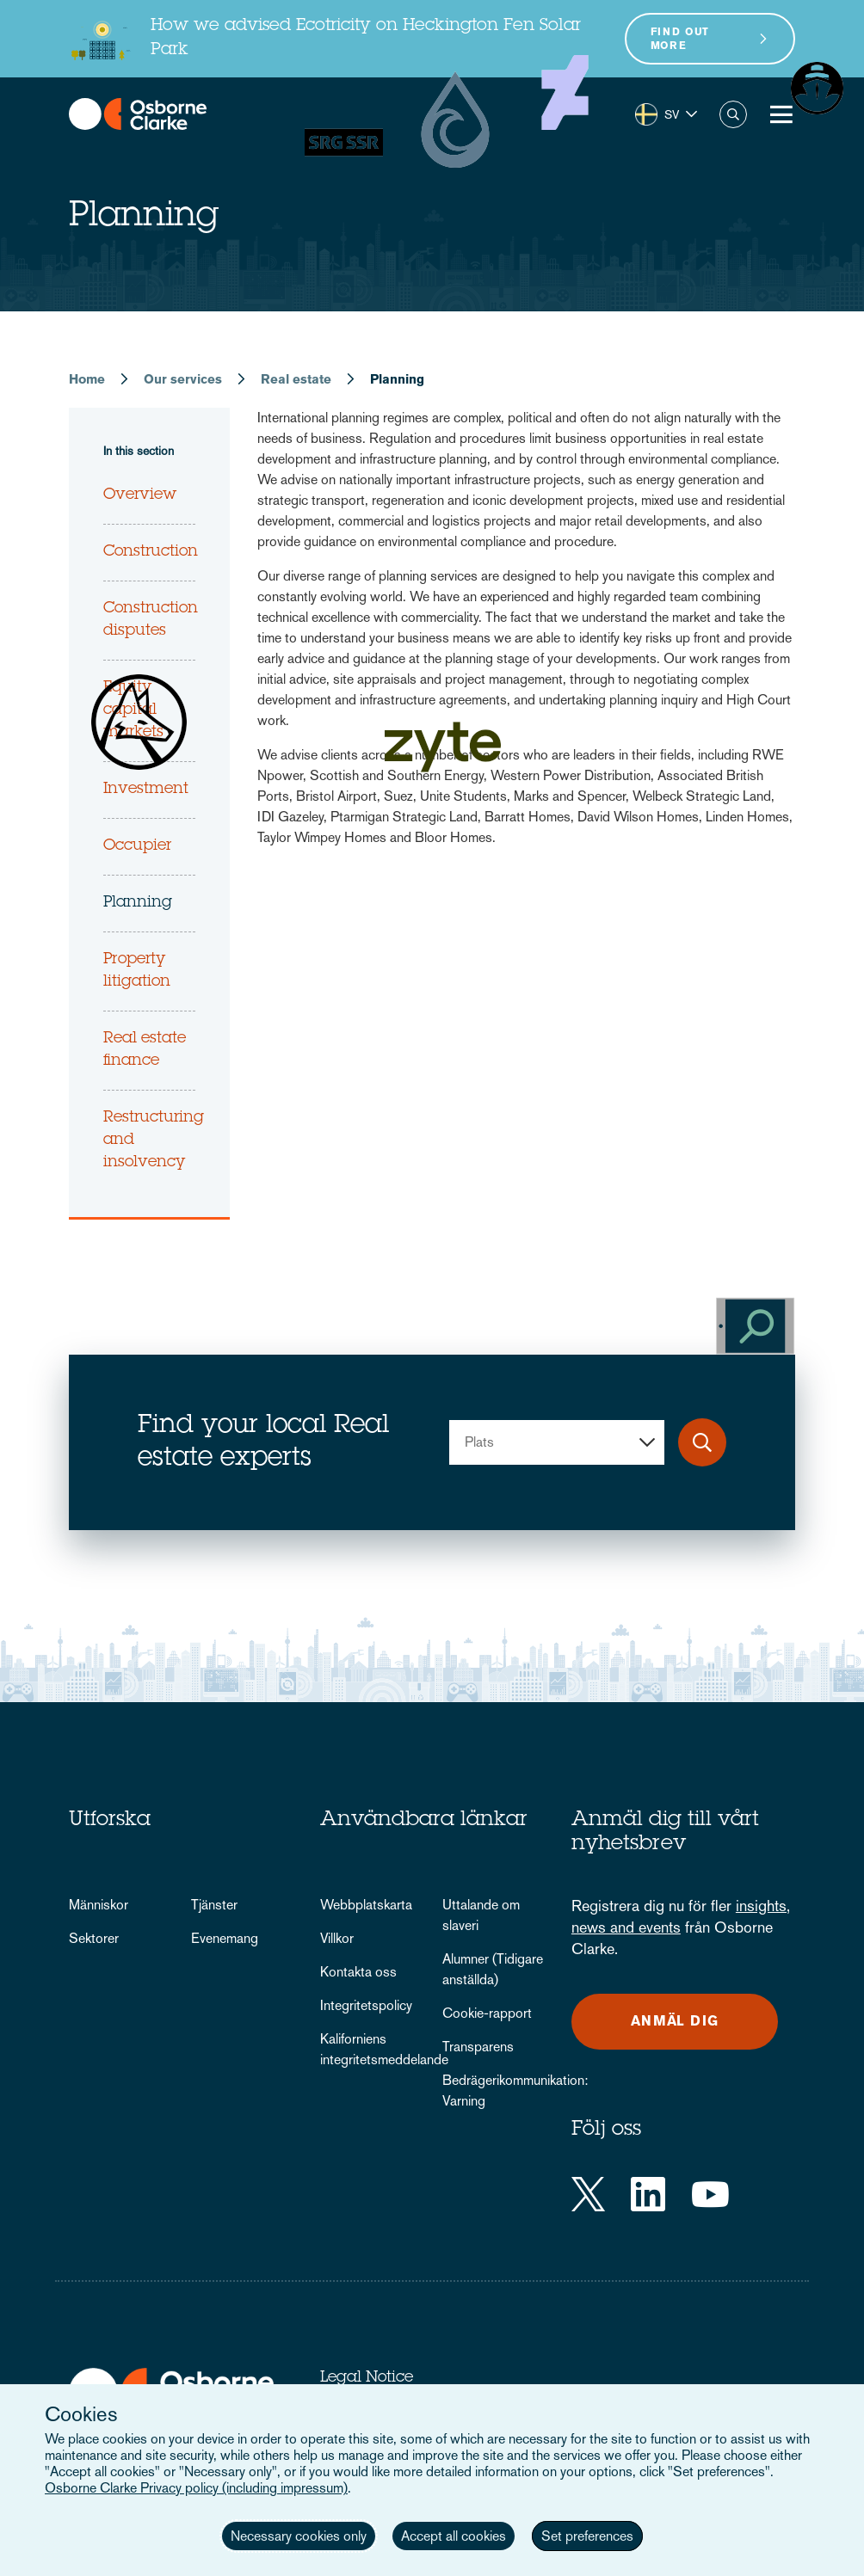  I want to click on SRG SSR Swiss broadcasting company logo, so click(343, 142).